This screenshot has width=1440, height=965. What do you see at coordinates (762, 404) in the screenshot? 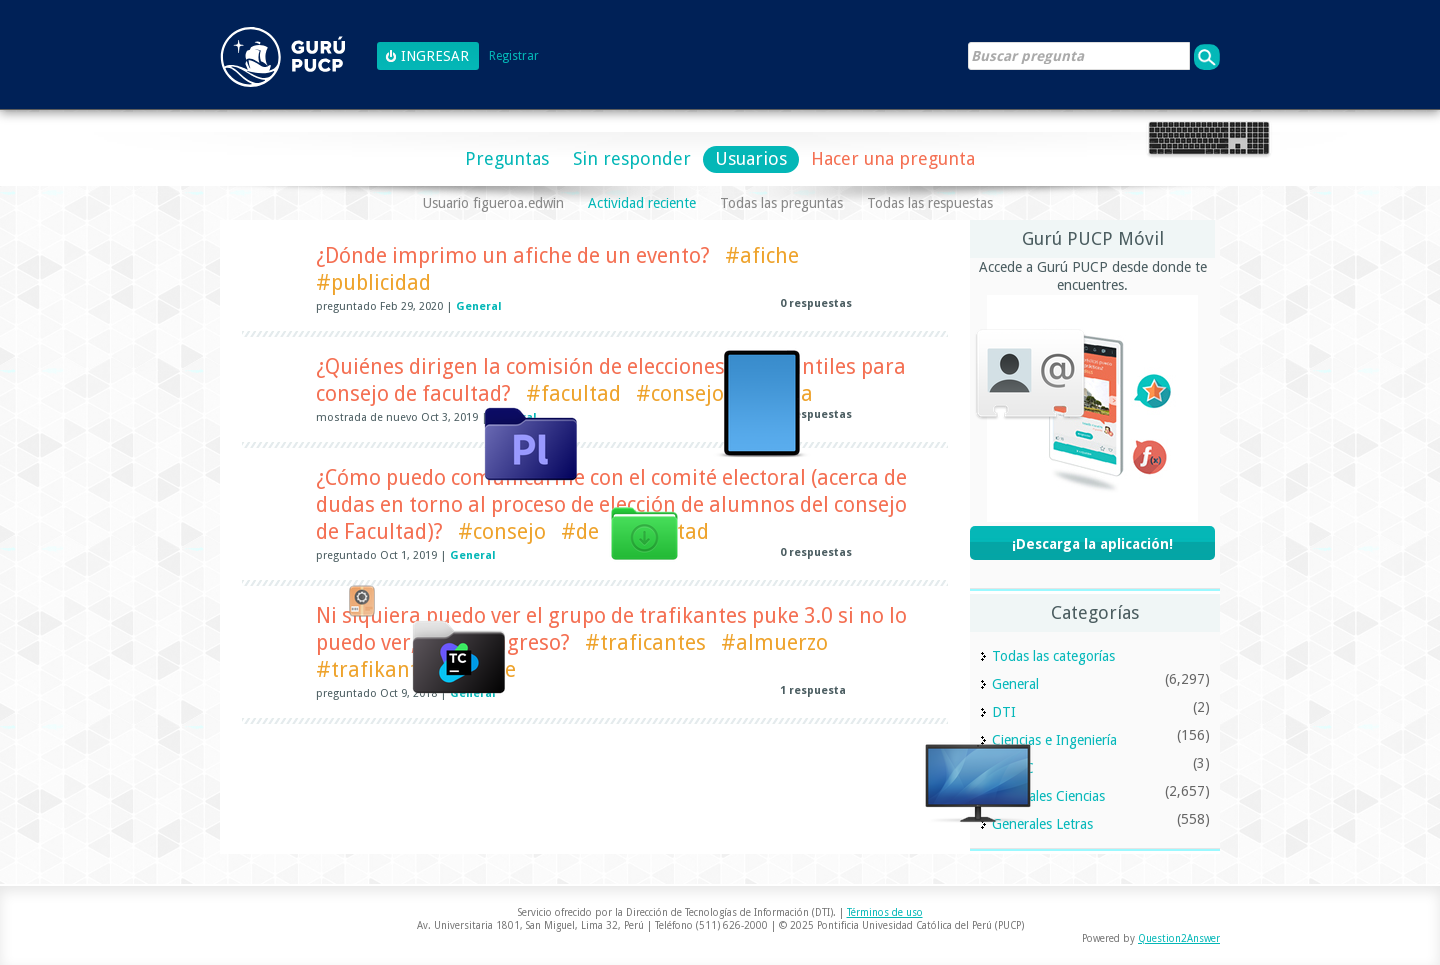
I see `iPad Air M2 device icon` at bounding box center [762, 404].